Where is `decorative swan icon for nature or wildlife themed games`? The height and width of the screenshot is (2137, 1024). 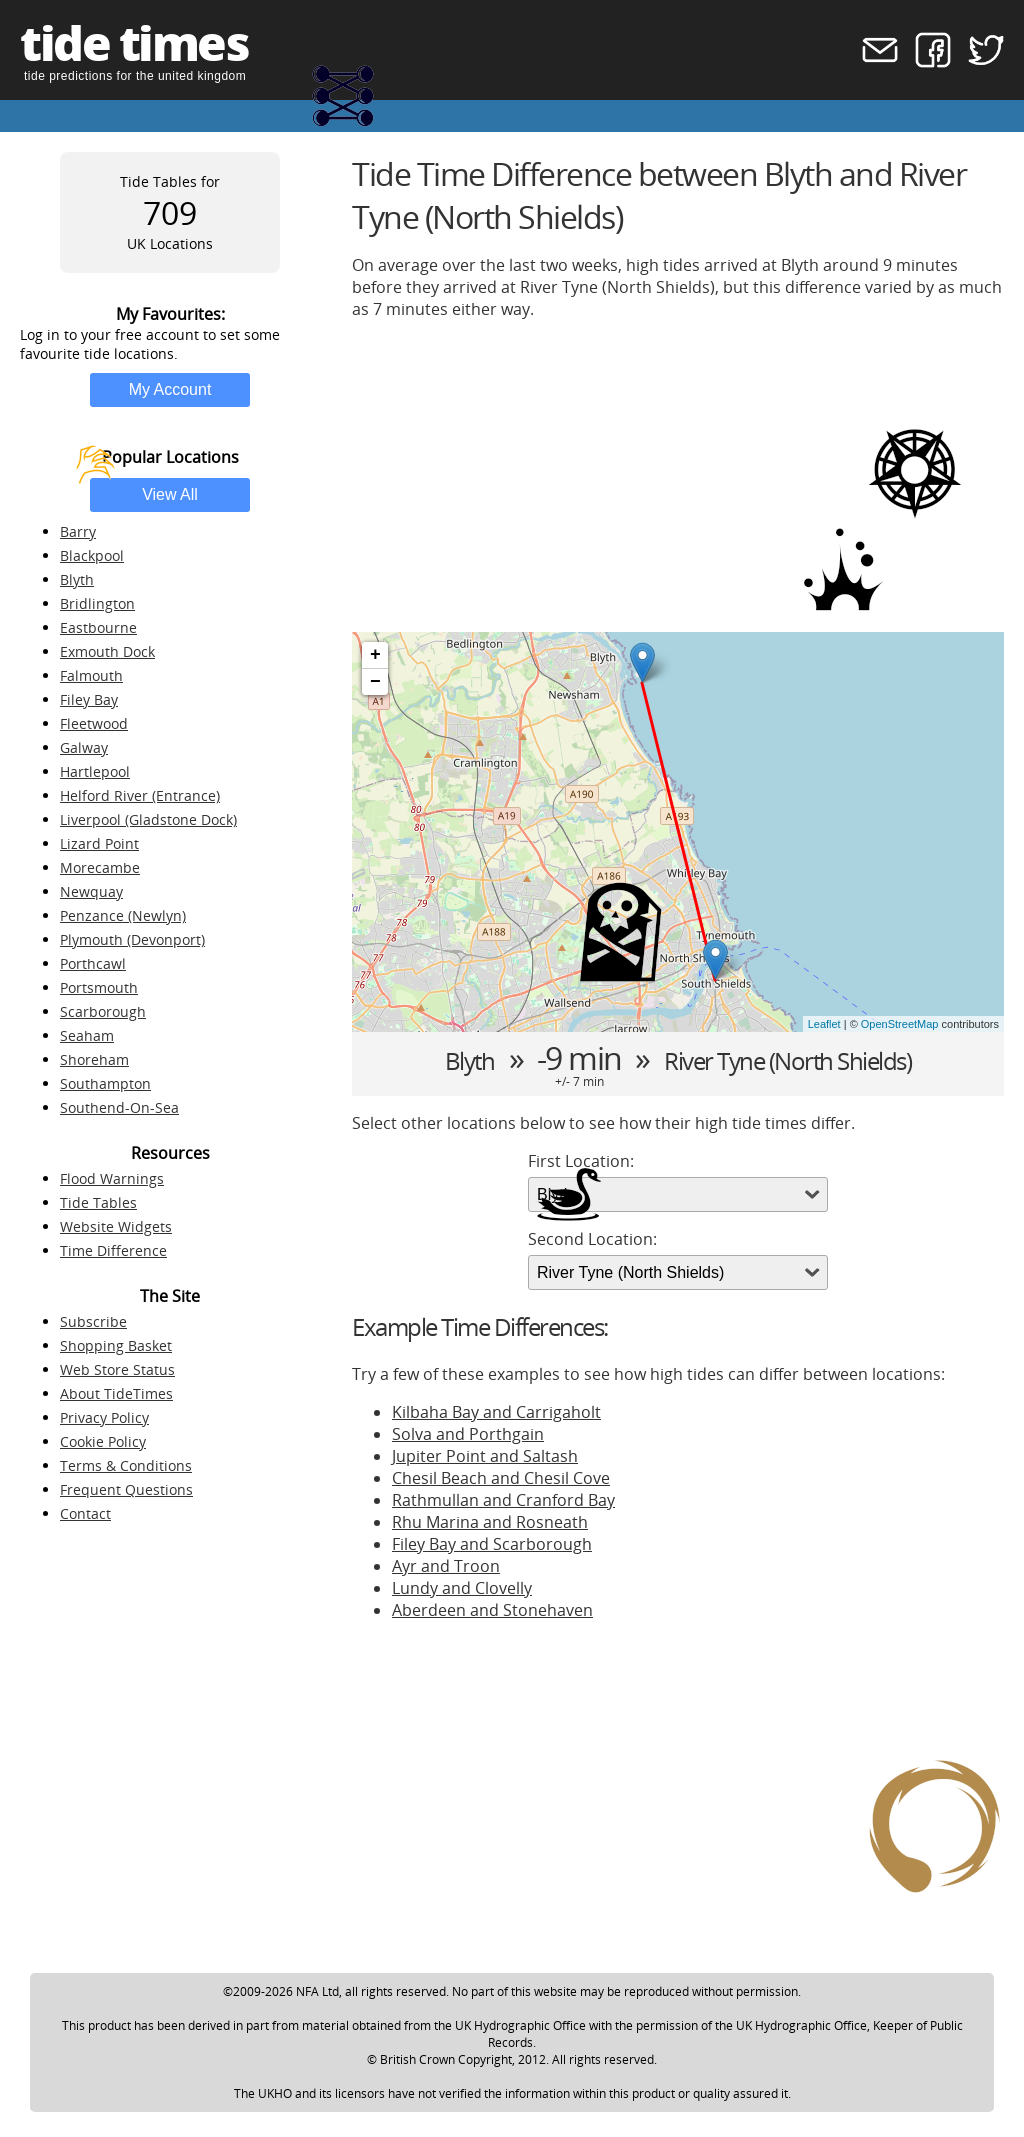
decorative swan icon for nature or wildlife themed games is located at coordinates (569, 1196).